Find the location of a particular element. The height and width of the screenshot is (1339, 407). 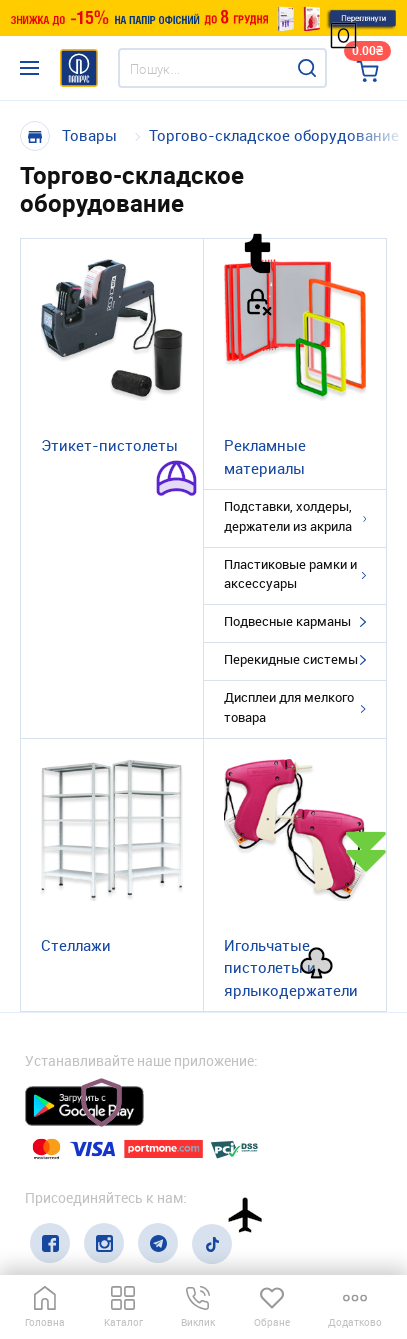

open the Tumblr app is located at coordinates (257, 253).